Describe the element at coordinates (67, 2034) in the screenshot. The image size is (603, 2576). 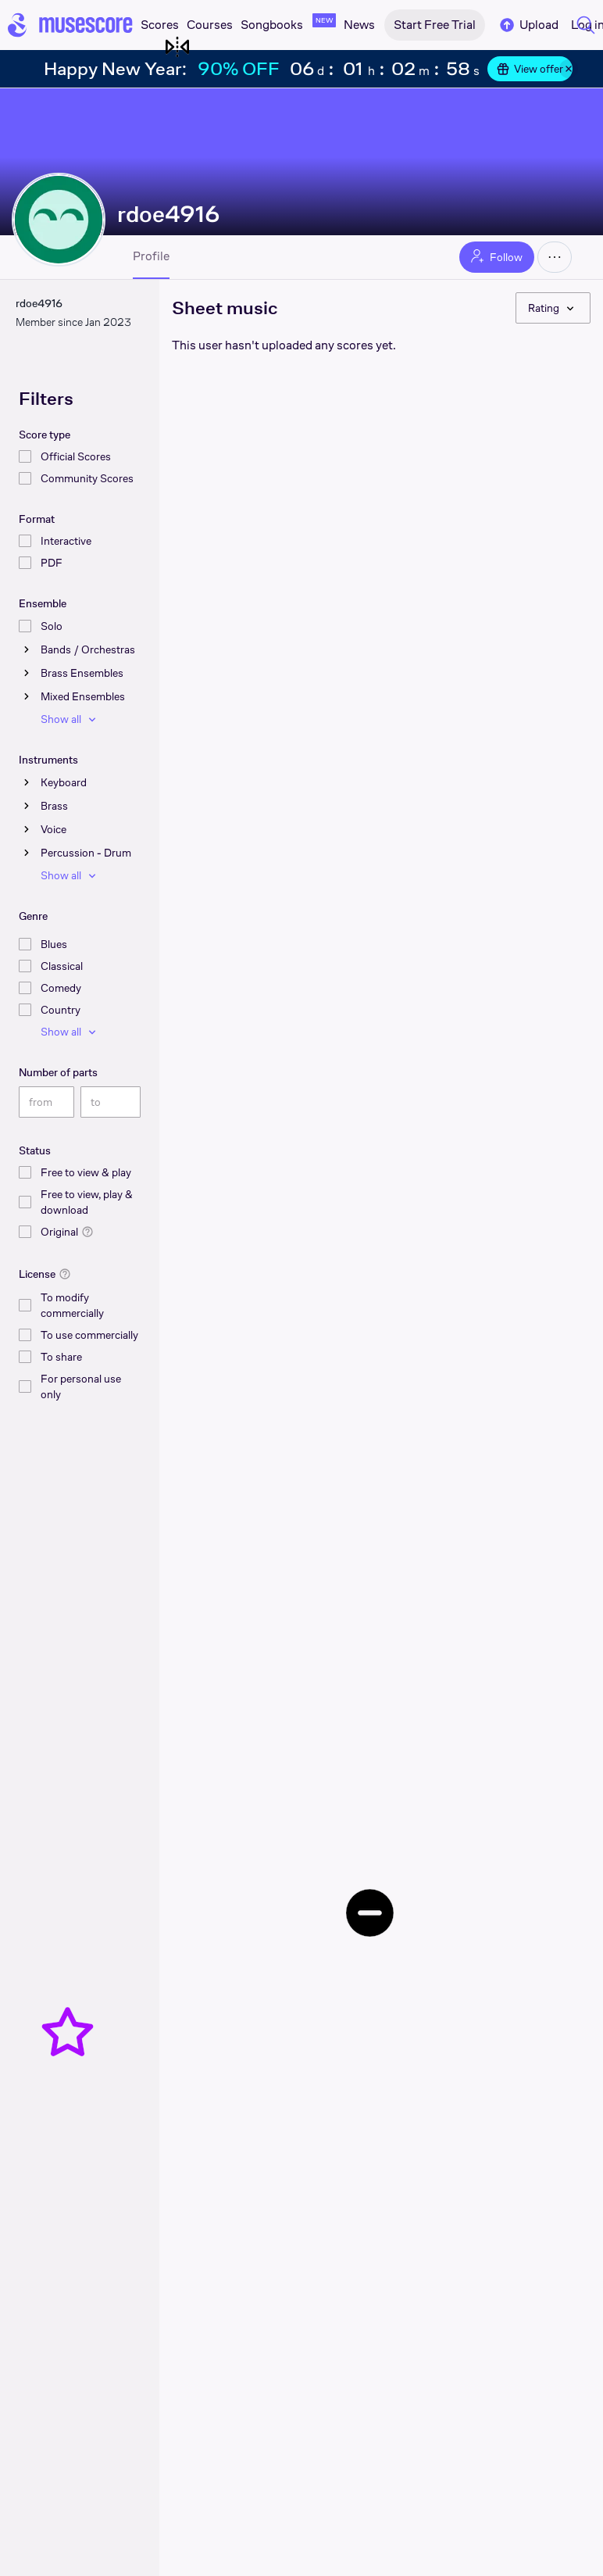
I see `add item to favorites` at that location.